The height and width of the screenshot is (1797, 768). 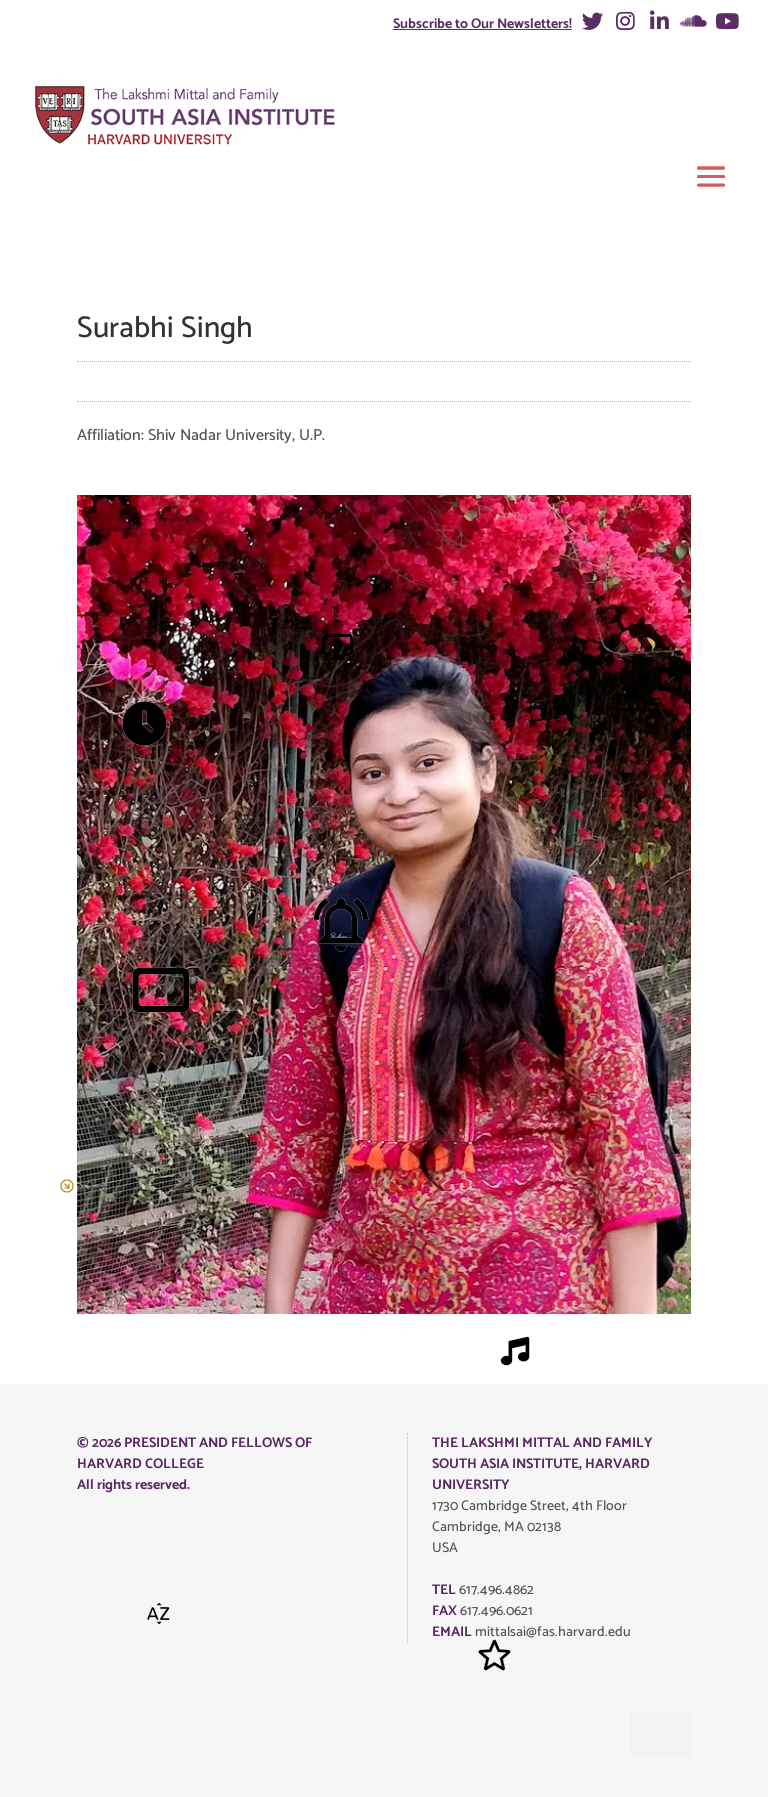 What do you see at coordinates (670, 679) in the screenshot?
I see `event confirmed or available` at bounding box center [670, 679].